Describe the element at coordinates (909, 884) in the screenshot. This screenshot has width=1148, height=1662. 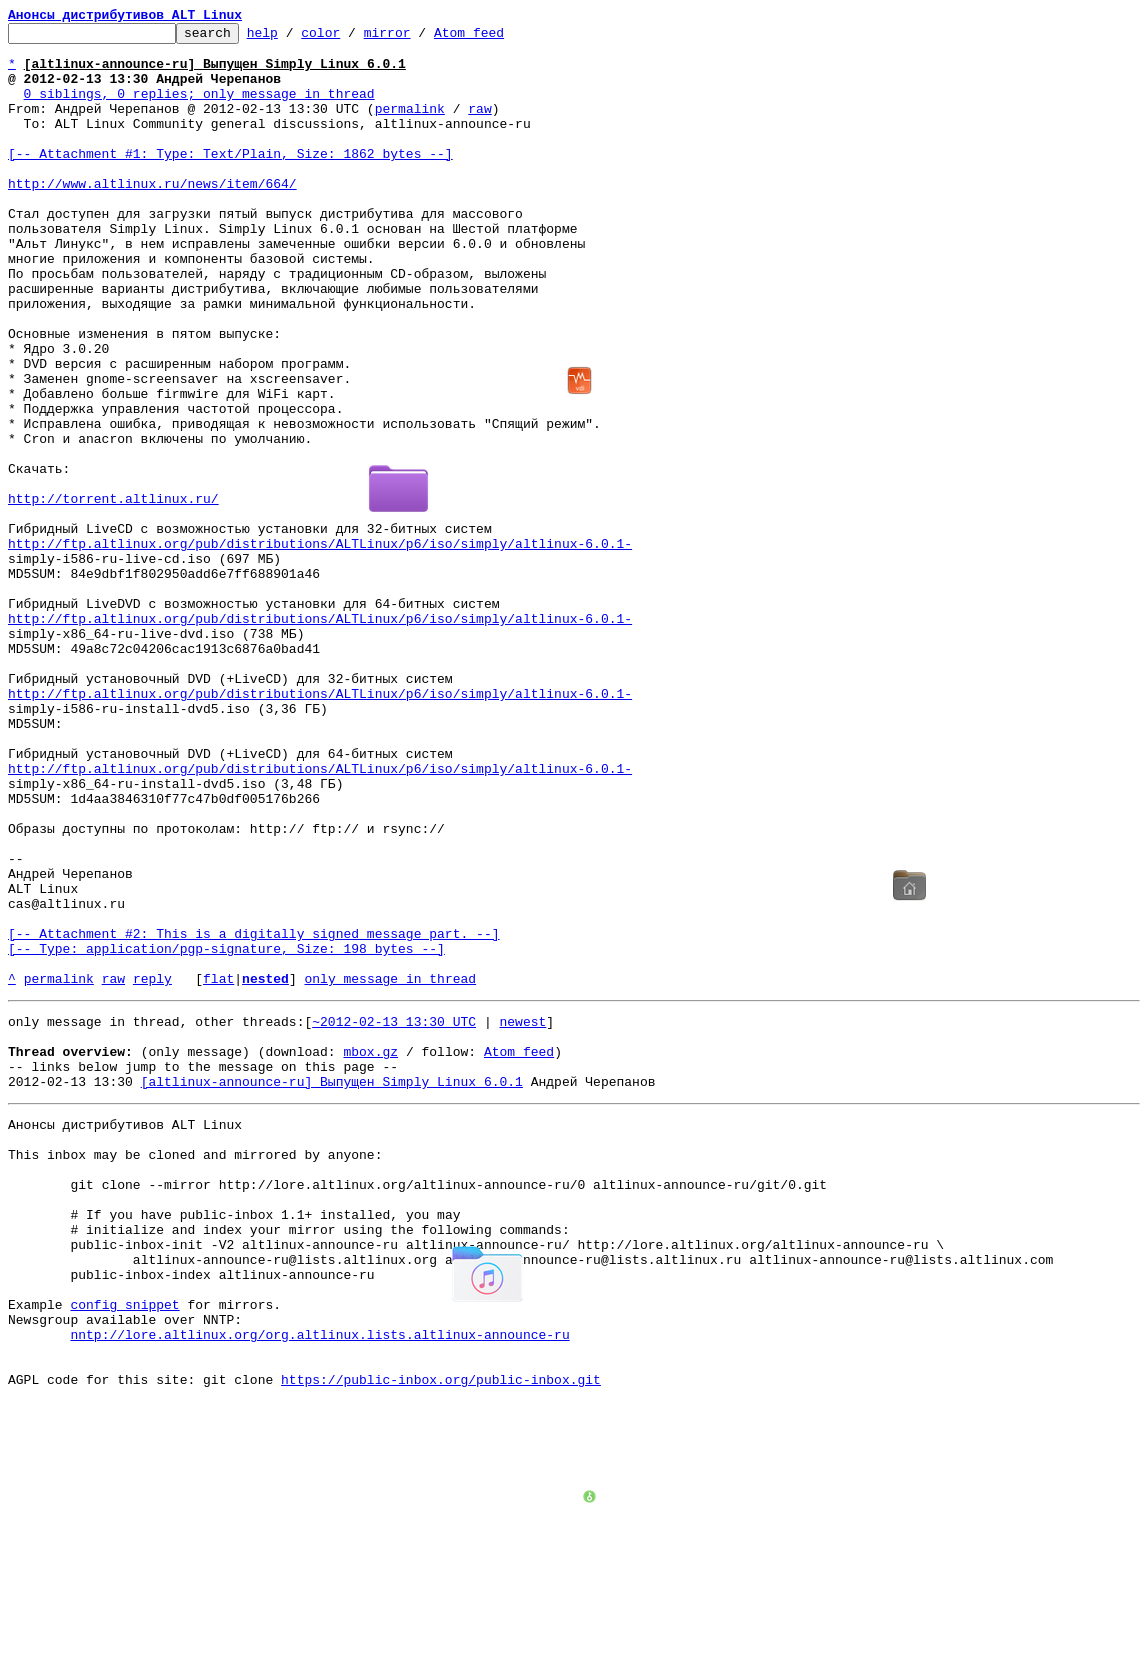
I see `access your home folder` at that location.